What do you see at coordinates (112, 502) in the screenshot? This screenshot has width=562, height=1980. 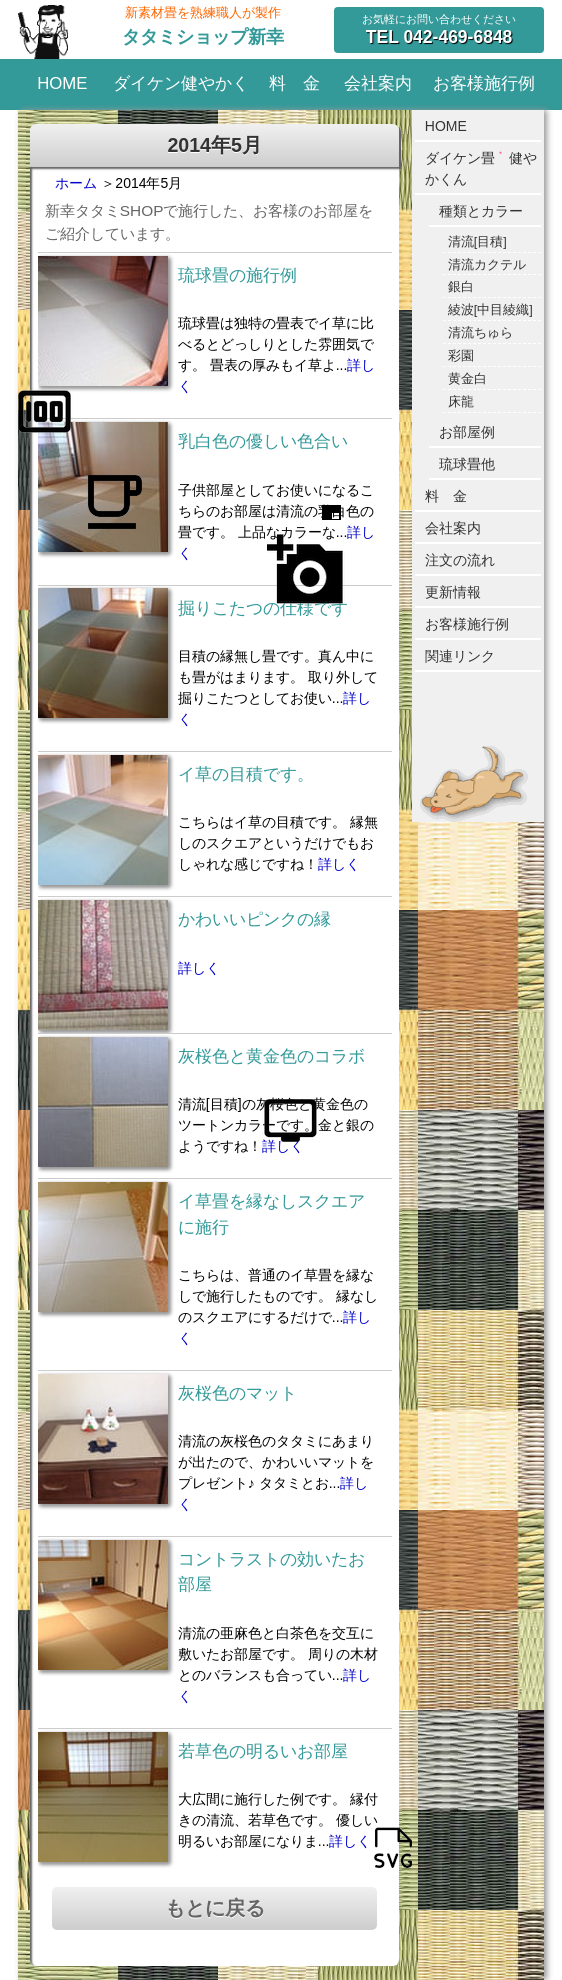 I see `access café or coffee shop locations` at bounding box center [112, 502].